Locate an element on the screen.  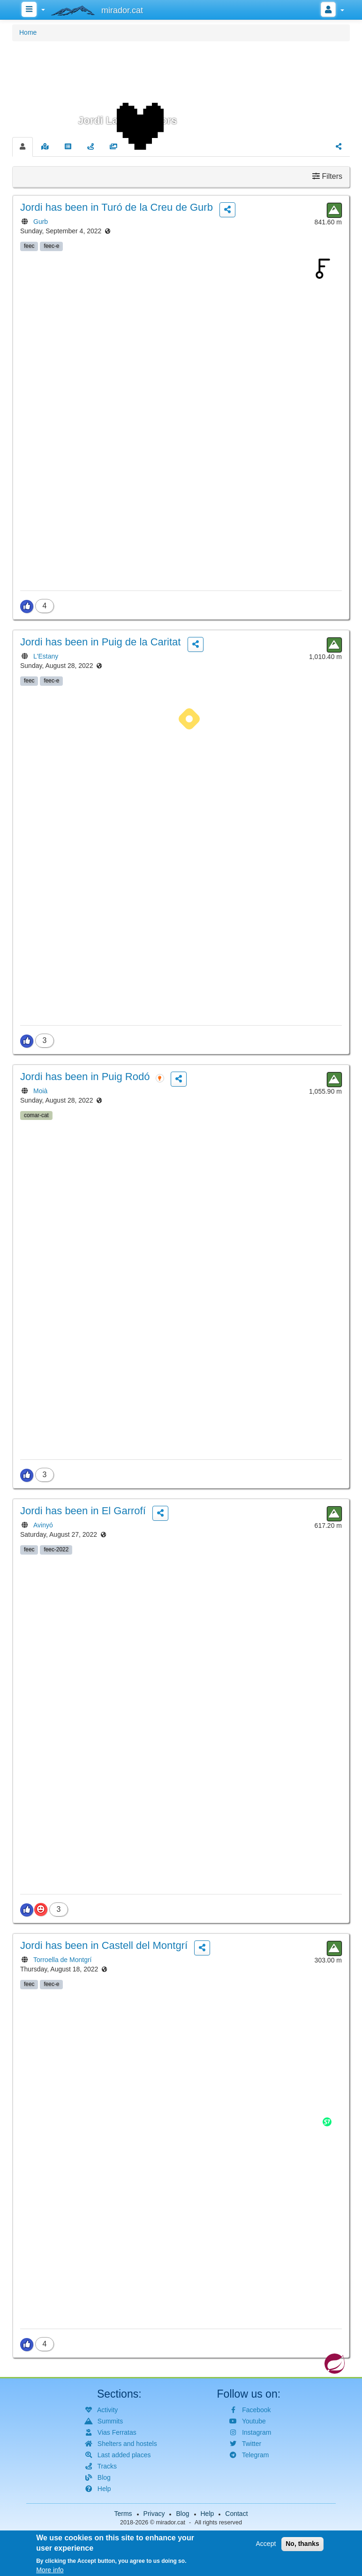
open Electron Fiddle app is located at coordinates (323, 268).